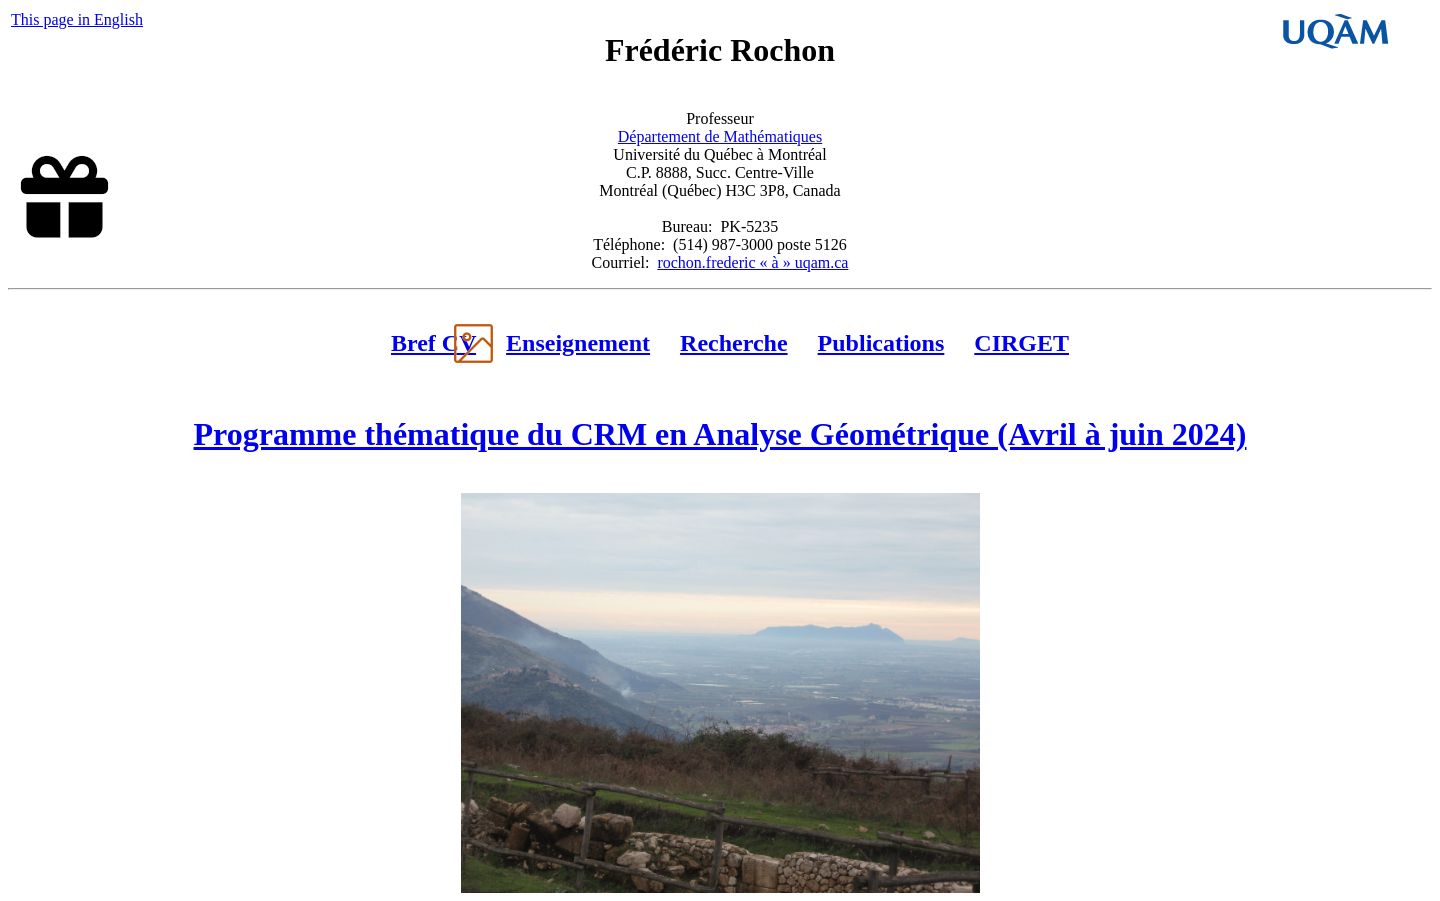 Image resolution: width=1440 pixels, height=901 pixels. I want to click on view or redeem a gift, so click(64, 199).